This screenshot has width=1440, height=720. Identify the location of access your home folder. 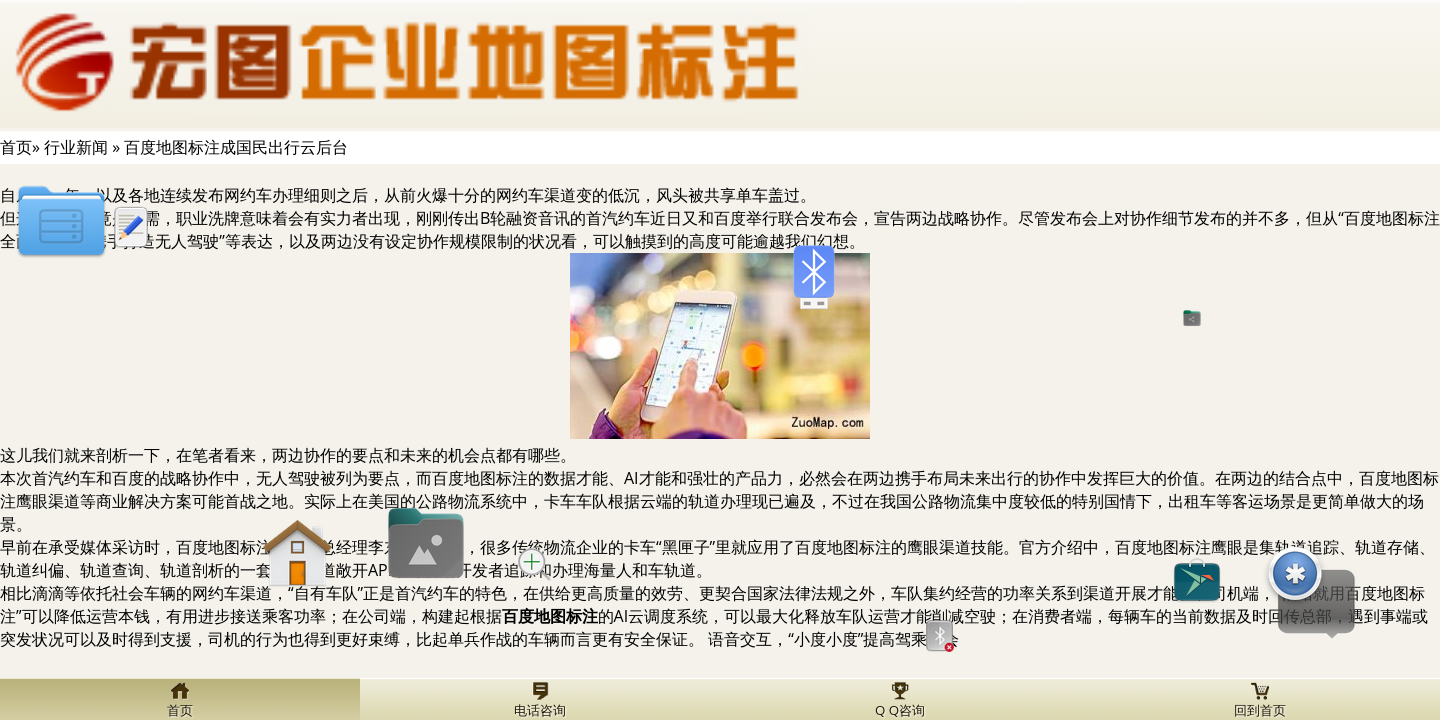
(297, 550).